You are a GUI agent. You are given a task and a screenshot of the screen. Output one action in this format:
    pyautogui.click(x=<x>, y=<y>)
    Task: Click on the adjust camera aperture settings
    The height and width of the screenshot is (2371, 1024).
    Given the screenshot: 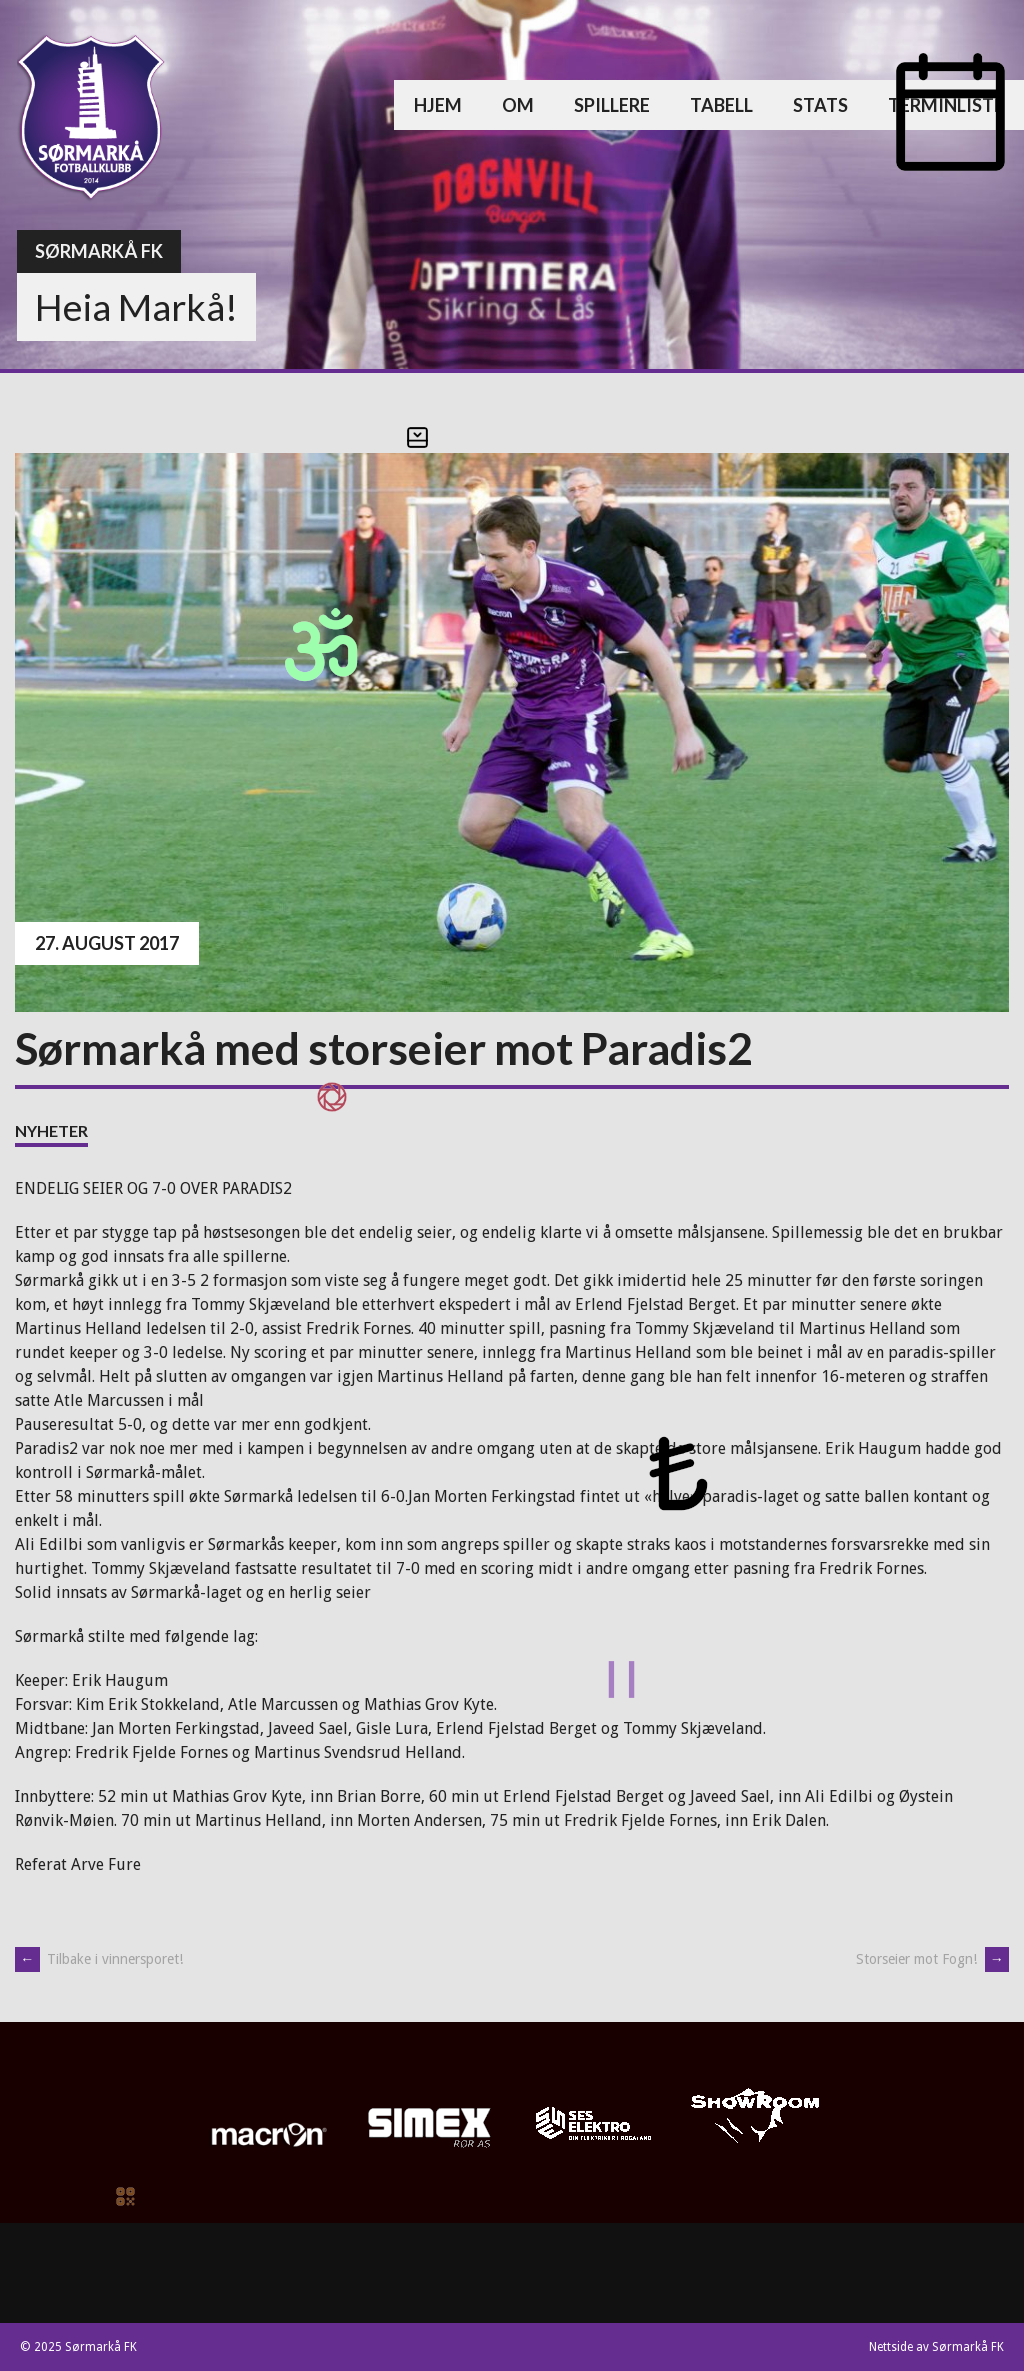 What is the action you would take?
    pyautogui.click(x=332, y=1097)
    